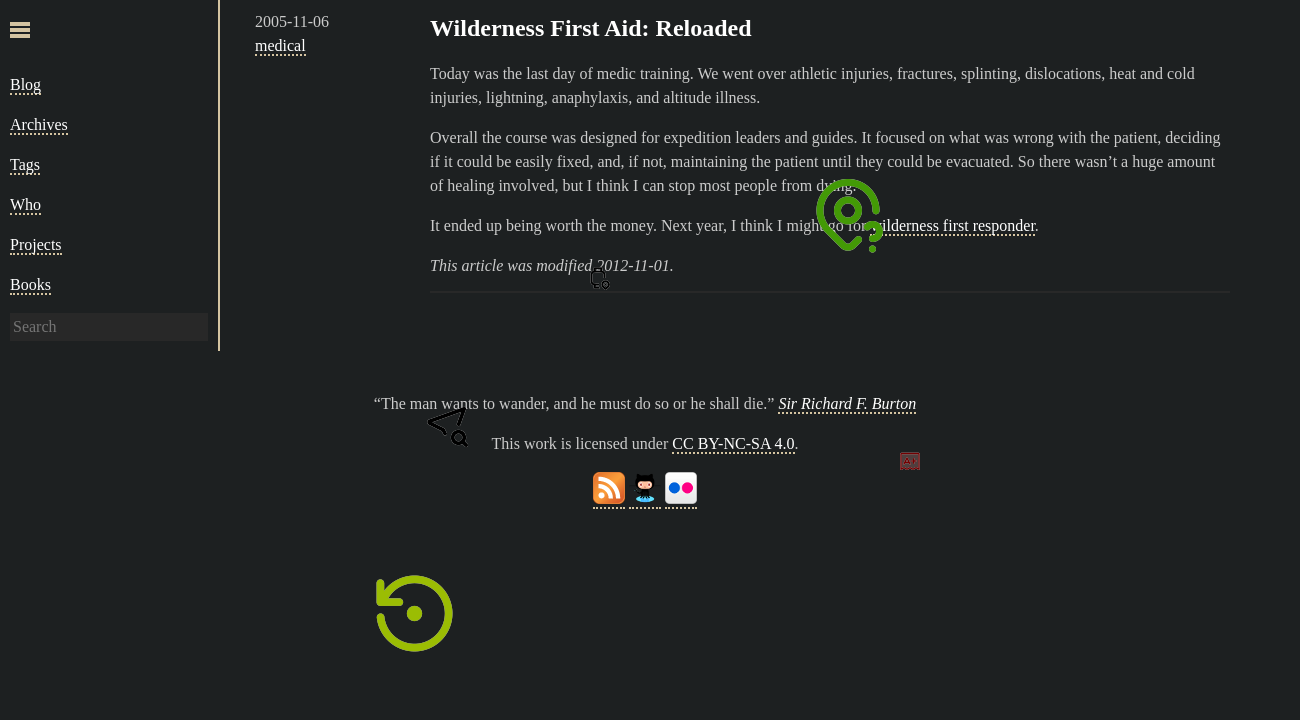 The width and height of the screenshot is (1300, 720). What do you see at coordinates (848, 214) in the screenshot?
I see `unknown or unconfirmed location` at bounding box center [848, 214].